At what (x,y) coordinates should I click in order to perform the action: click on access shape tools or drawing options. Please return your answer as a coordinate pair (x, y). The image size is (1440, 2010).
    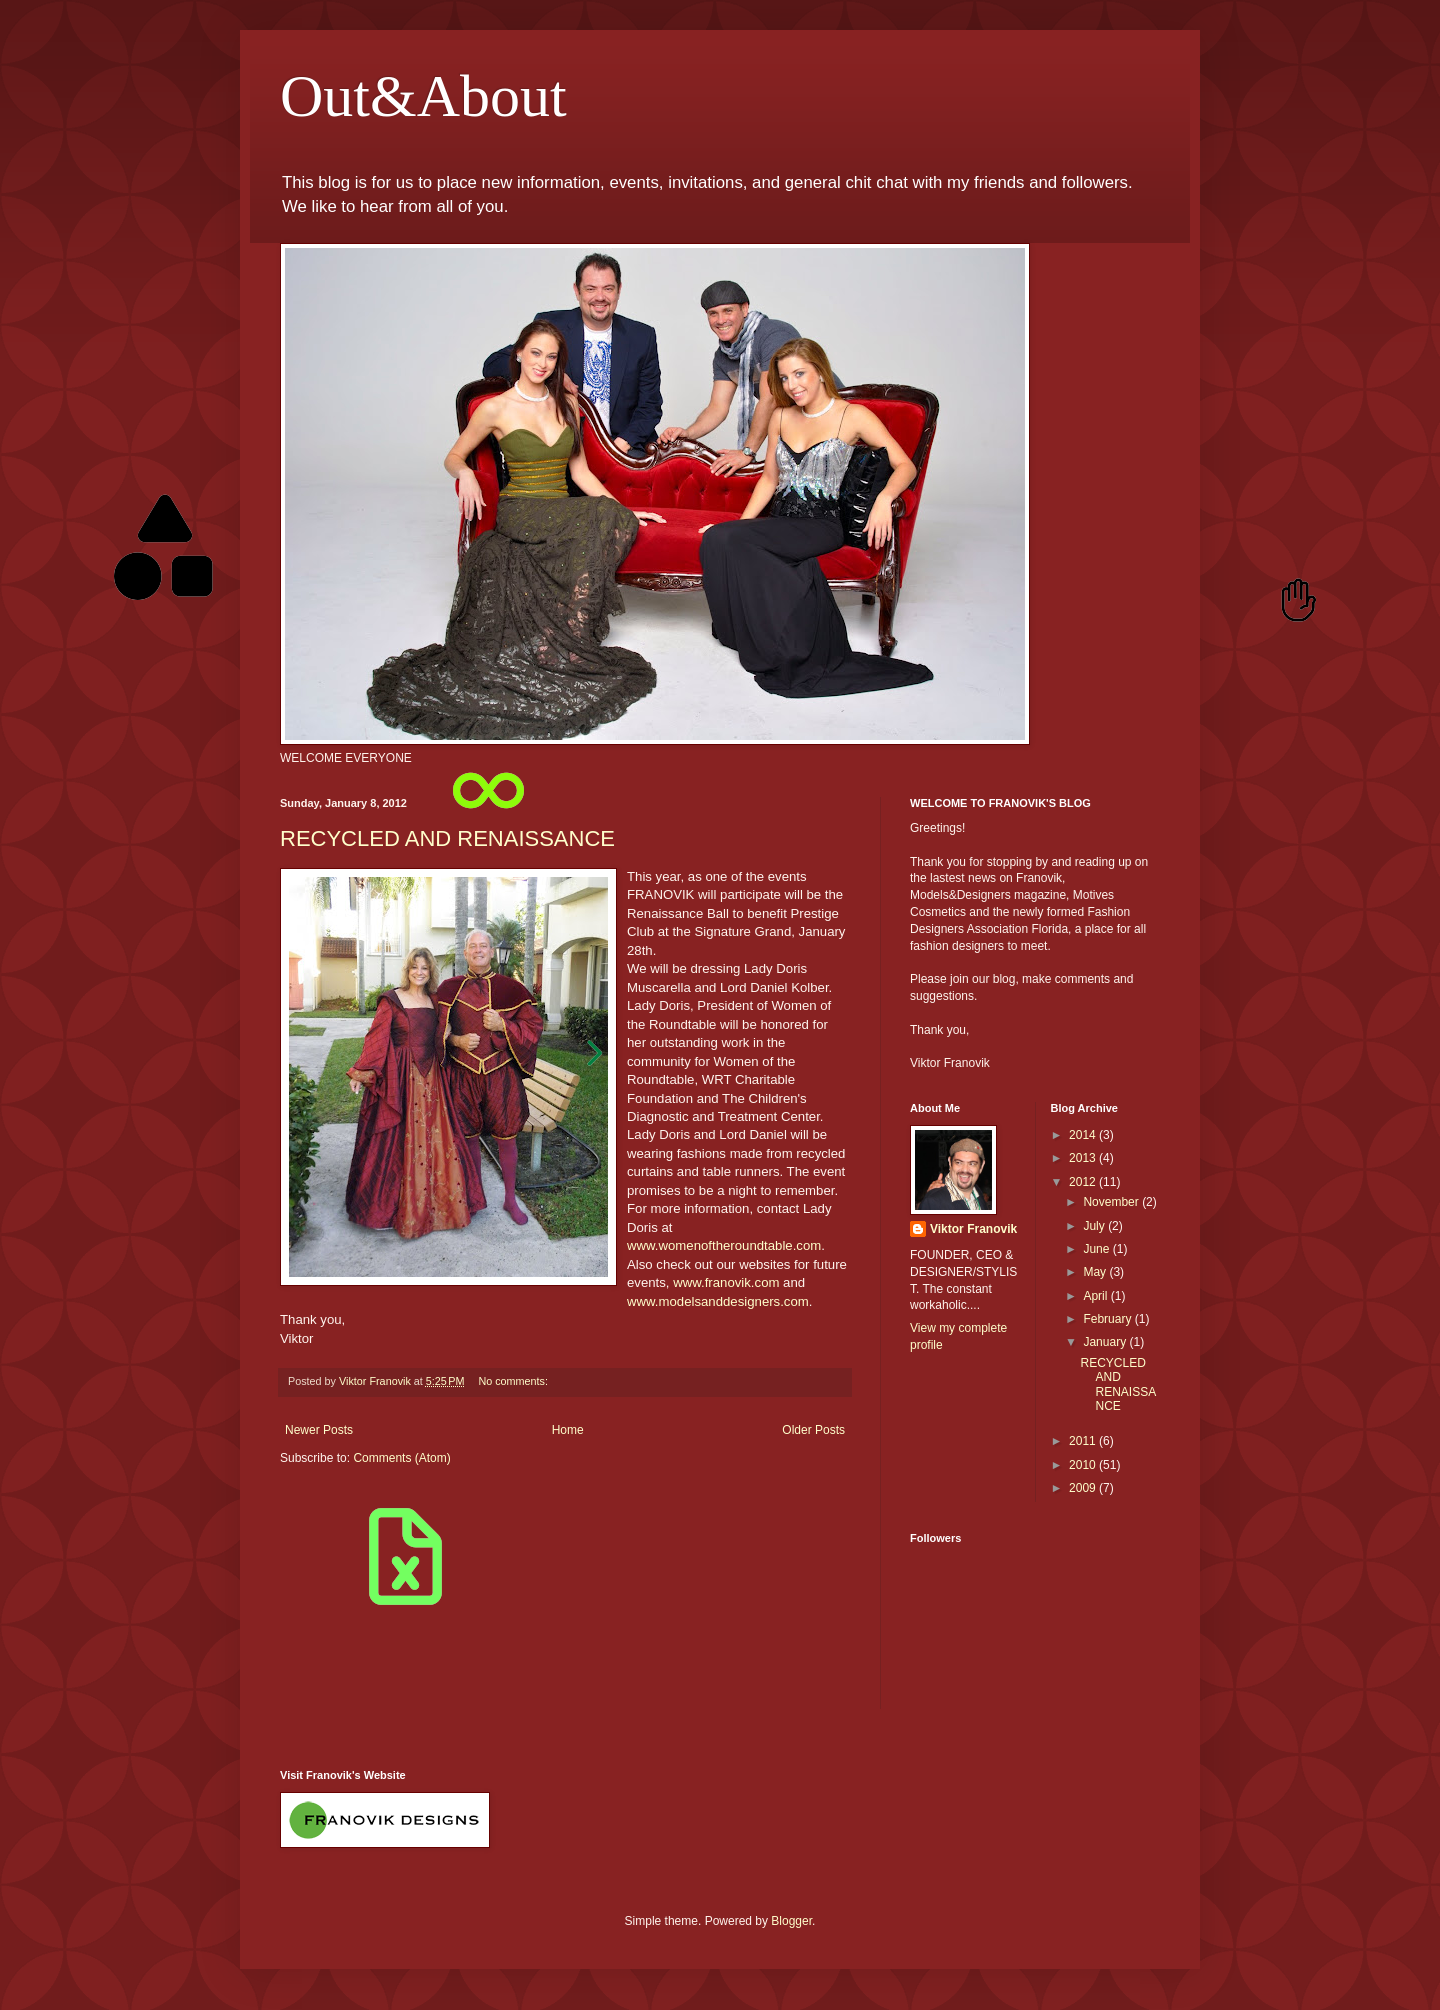
    Looking at the image, I should click on (165, 549).